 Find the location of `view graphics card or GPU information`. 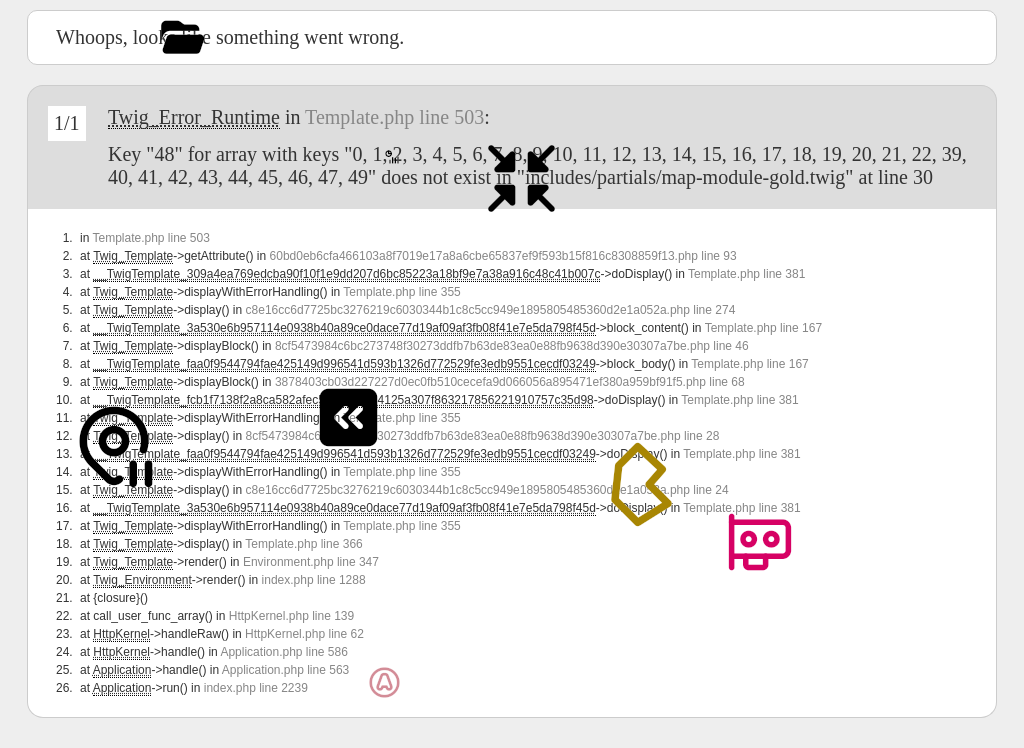

view graphics card or GPU information is located at coordinates (760, 542).